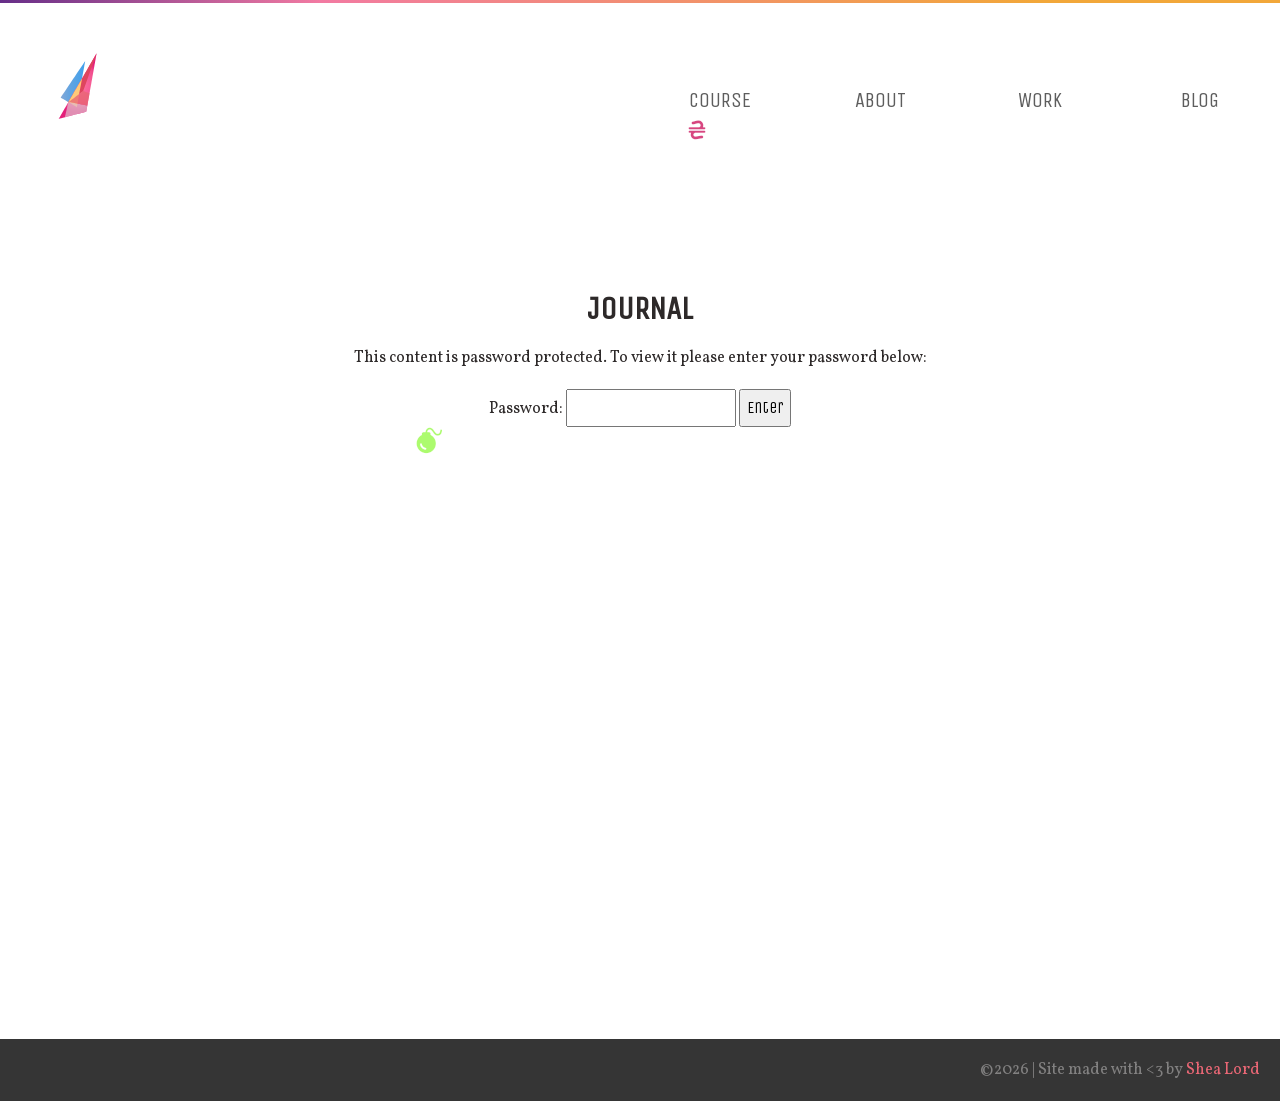 Image resolution: width=1280 pixels, height=1101 pixels. I want to click on indicates a destructive or dangerous action, so click(428, 440).